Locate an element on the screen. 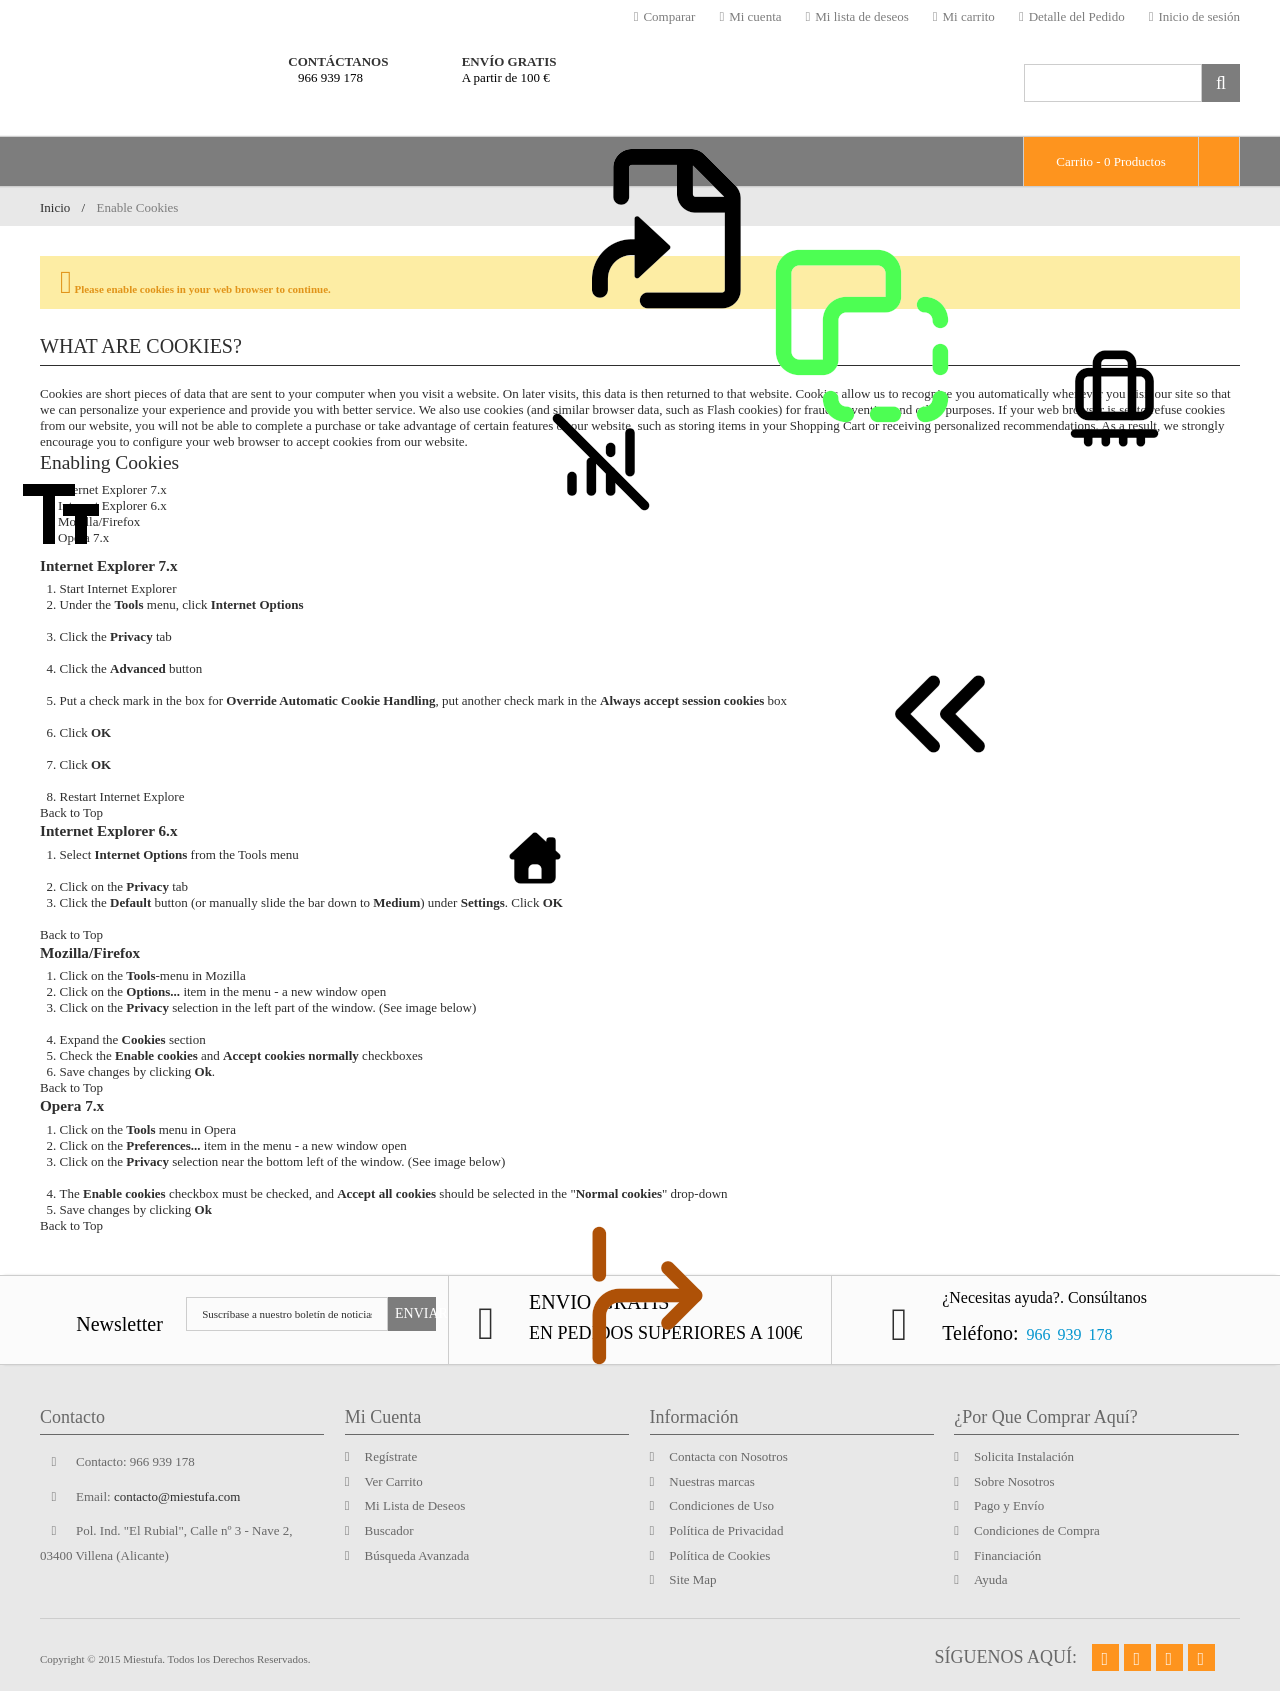 This screenshot has height=1691, width=1280. subtract or remove a selected shape is located at coordinates (862, 336).